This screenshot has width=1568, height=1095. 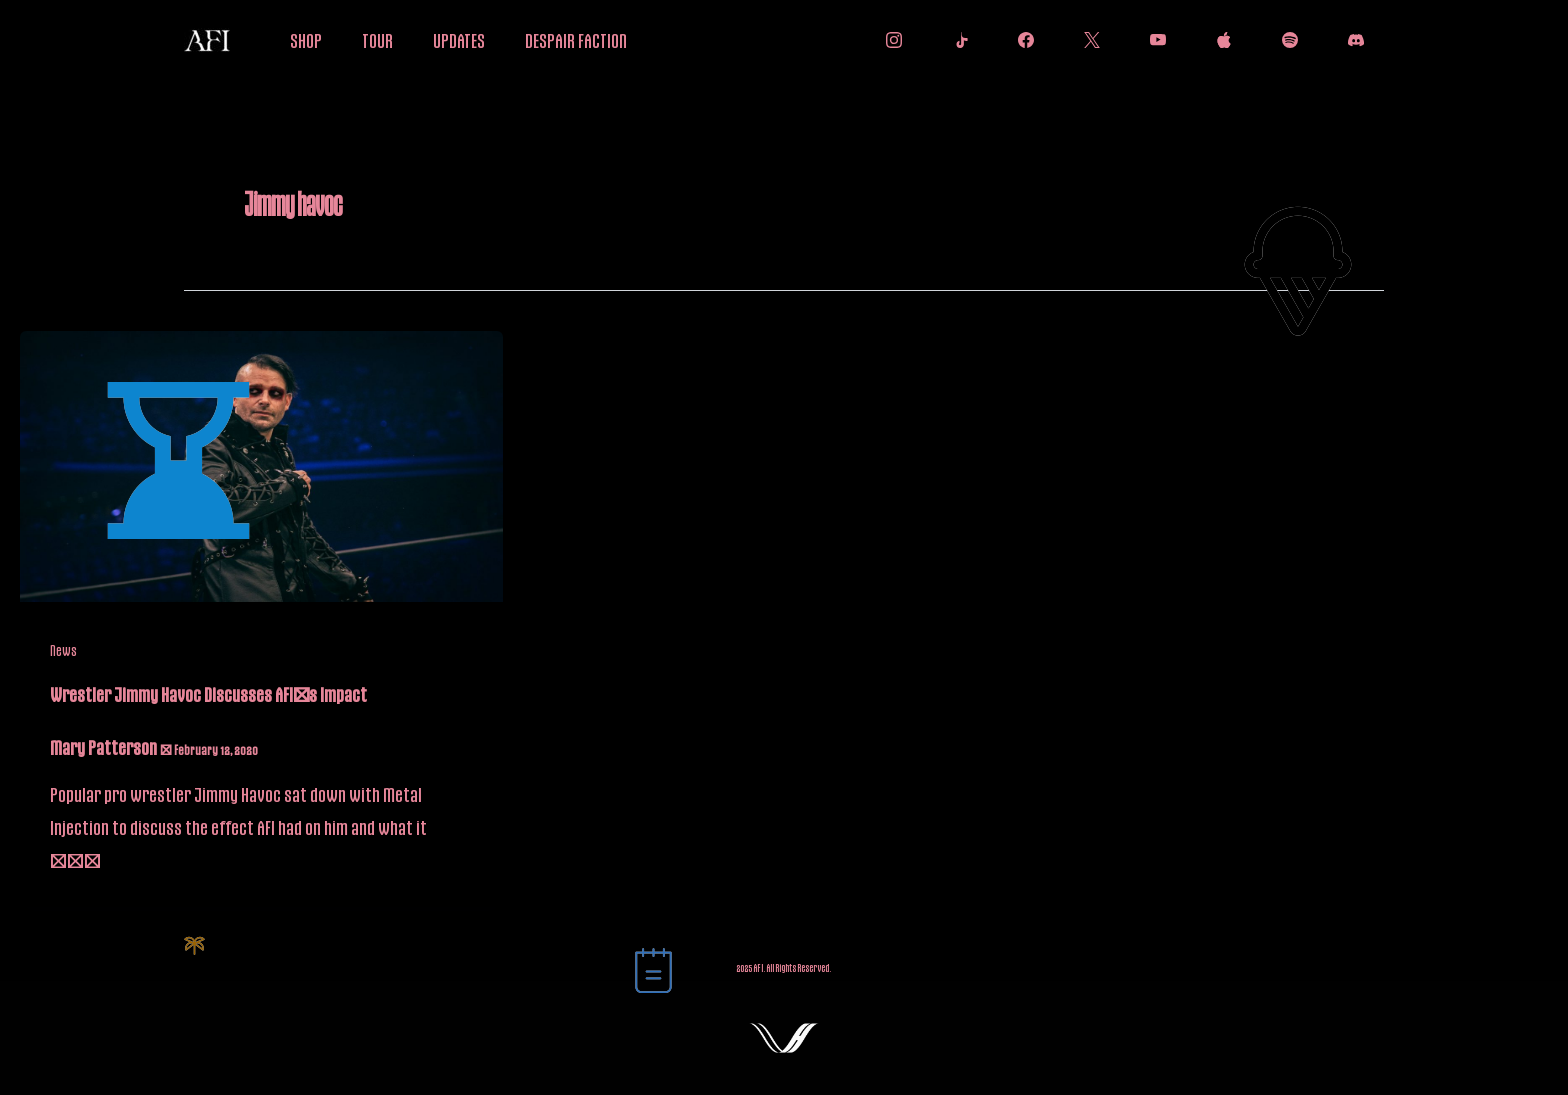 What do you see at coordinates (178, 460) in the screenshot?
I see `indicates loading or processing in progress` at bounding box center [178, 460].